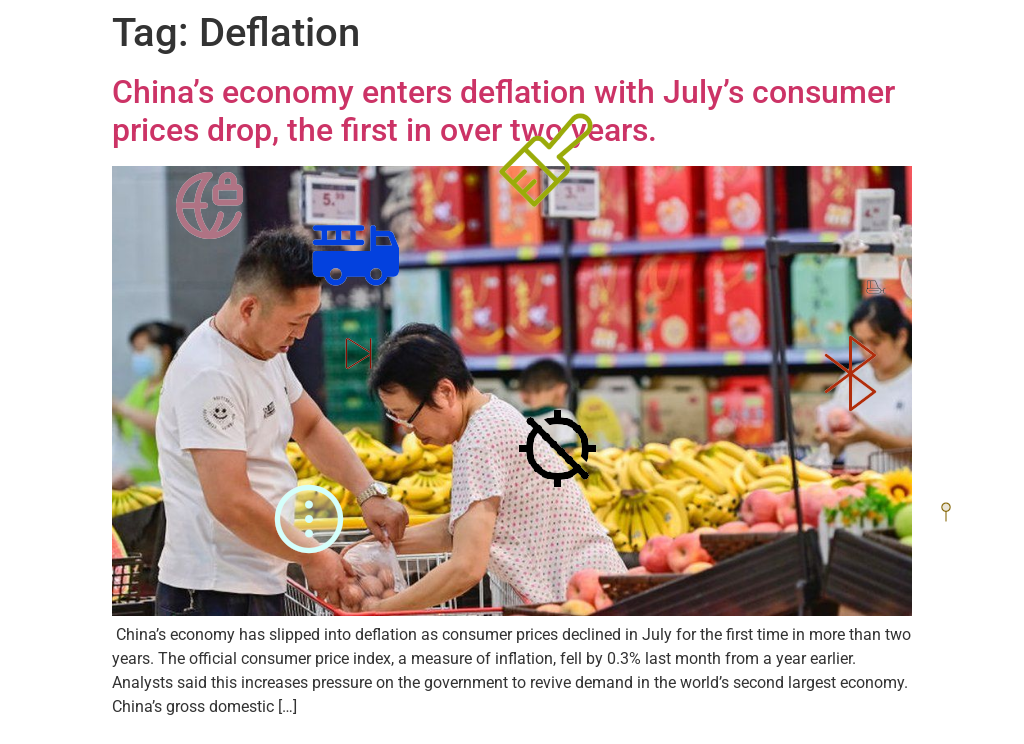 The height and width of the screenshot is (744, 1024). I want to click on access painting or drawing tools, so click(547, 158).